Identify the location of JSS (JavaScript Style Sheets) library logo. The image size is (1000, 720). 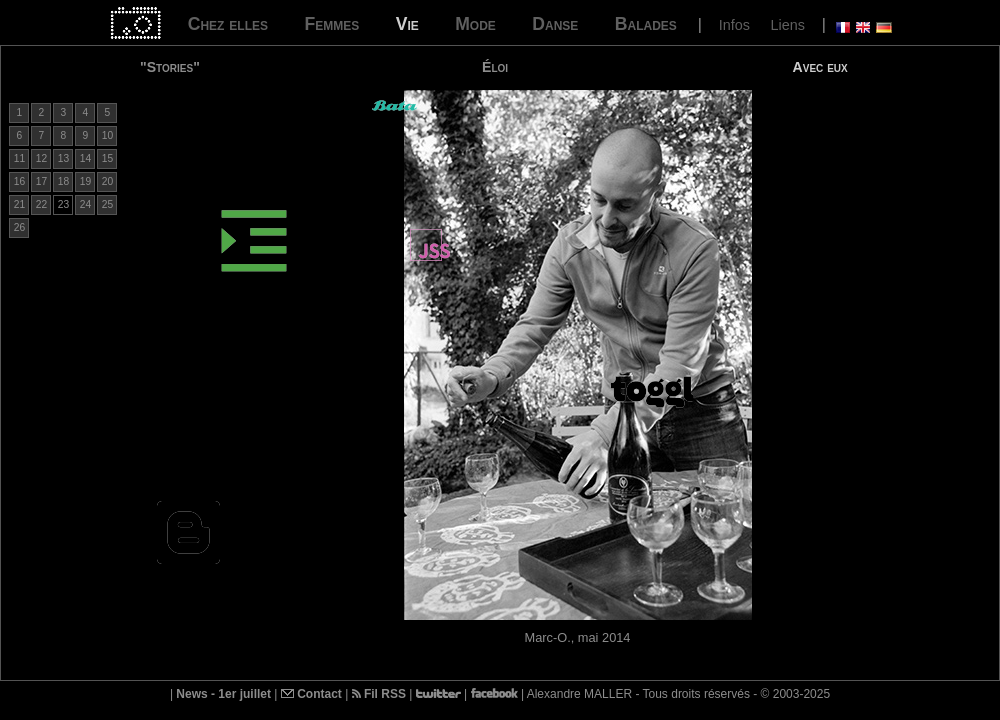
(430, 245).